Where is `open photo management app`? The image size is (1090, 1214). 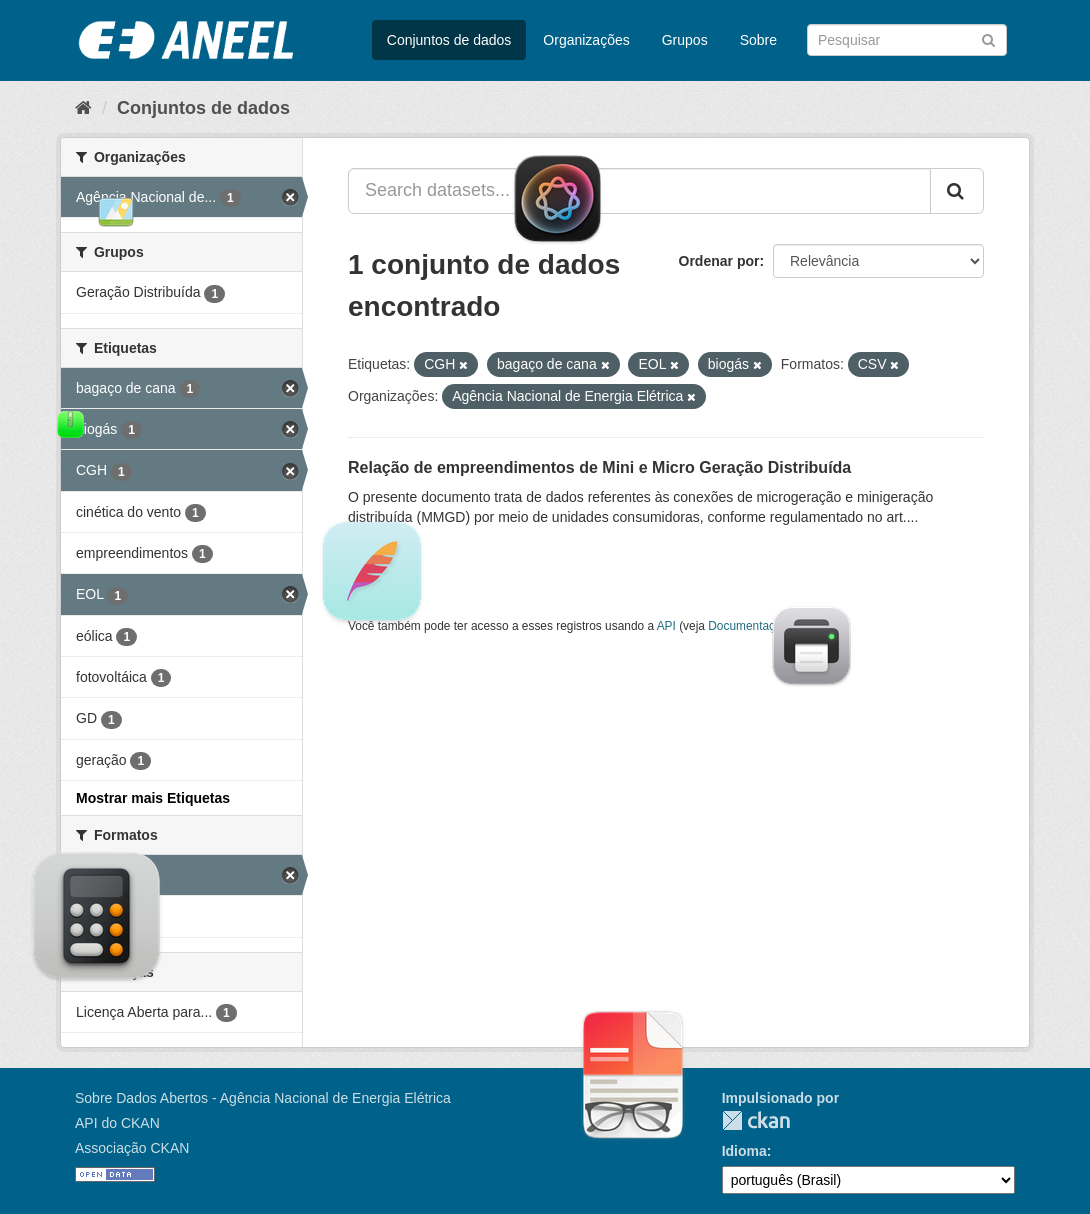
open photo management app is located at coordinates (116, 212).